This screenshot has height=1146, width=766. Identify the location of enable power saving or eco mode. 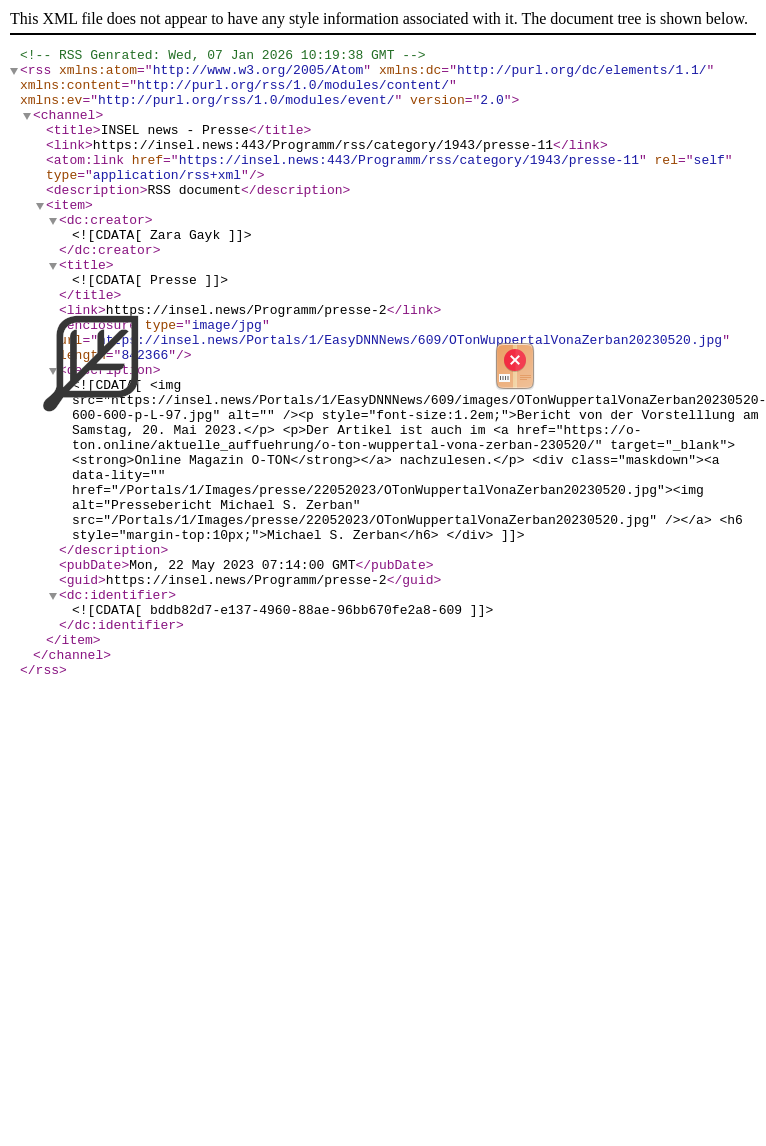
(90, 363).